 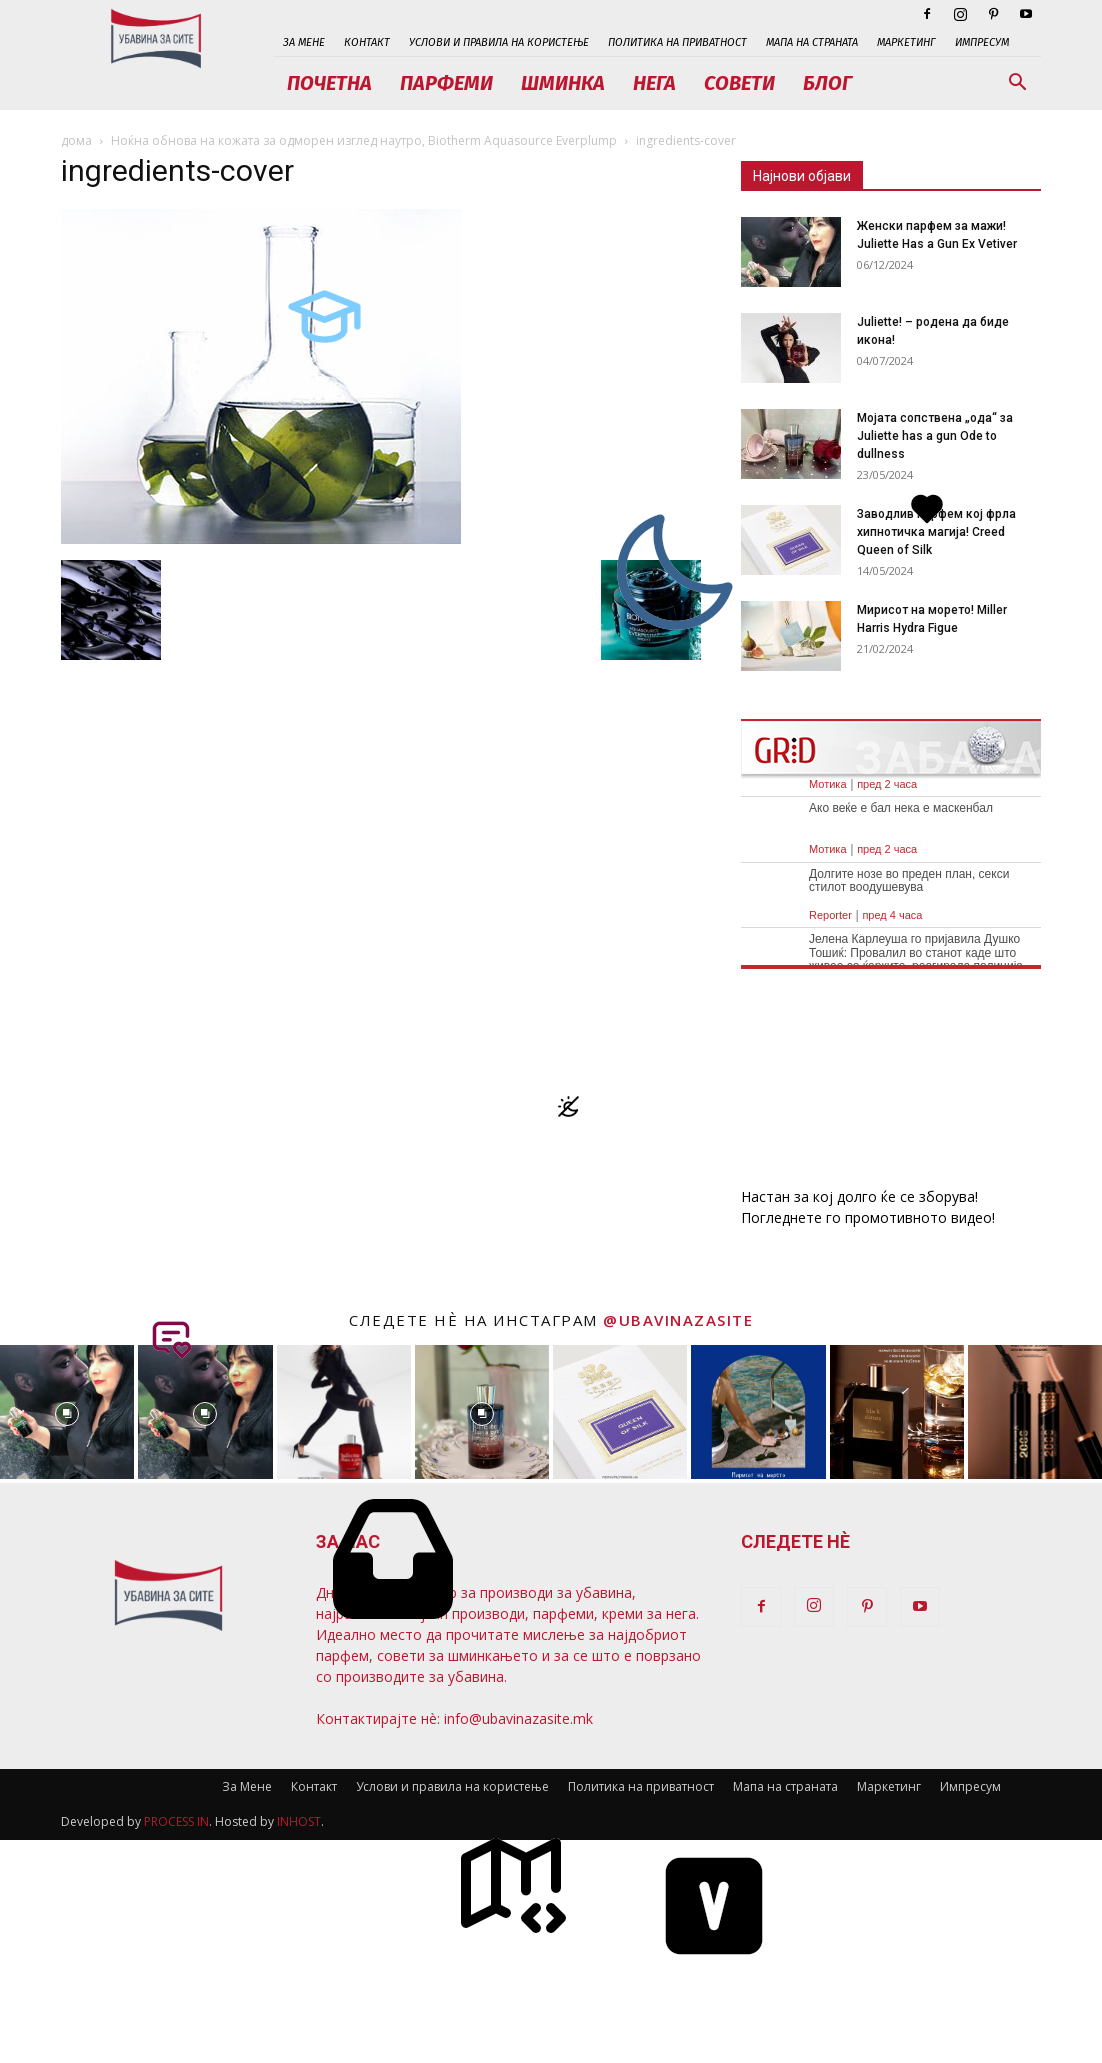 I want to click on indicates items starting with the letter V, so click(x=714, y=1906).